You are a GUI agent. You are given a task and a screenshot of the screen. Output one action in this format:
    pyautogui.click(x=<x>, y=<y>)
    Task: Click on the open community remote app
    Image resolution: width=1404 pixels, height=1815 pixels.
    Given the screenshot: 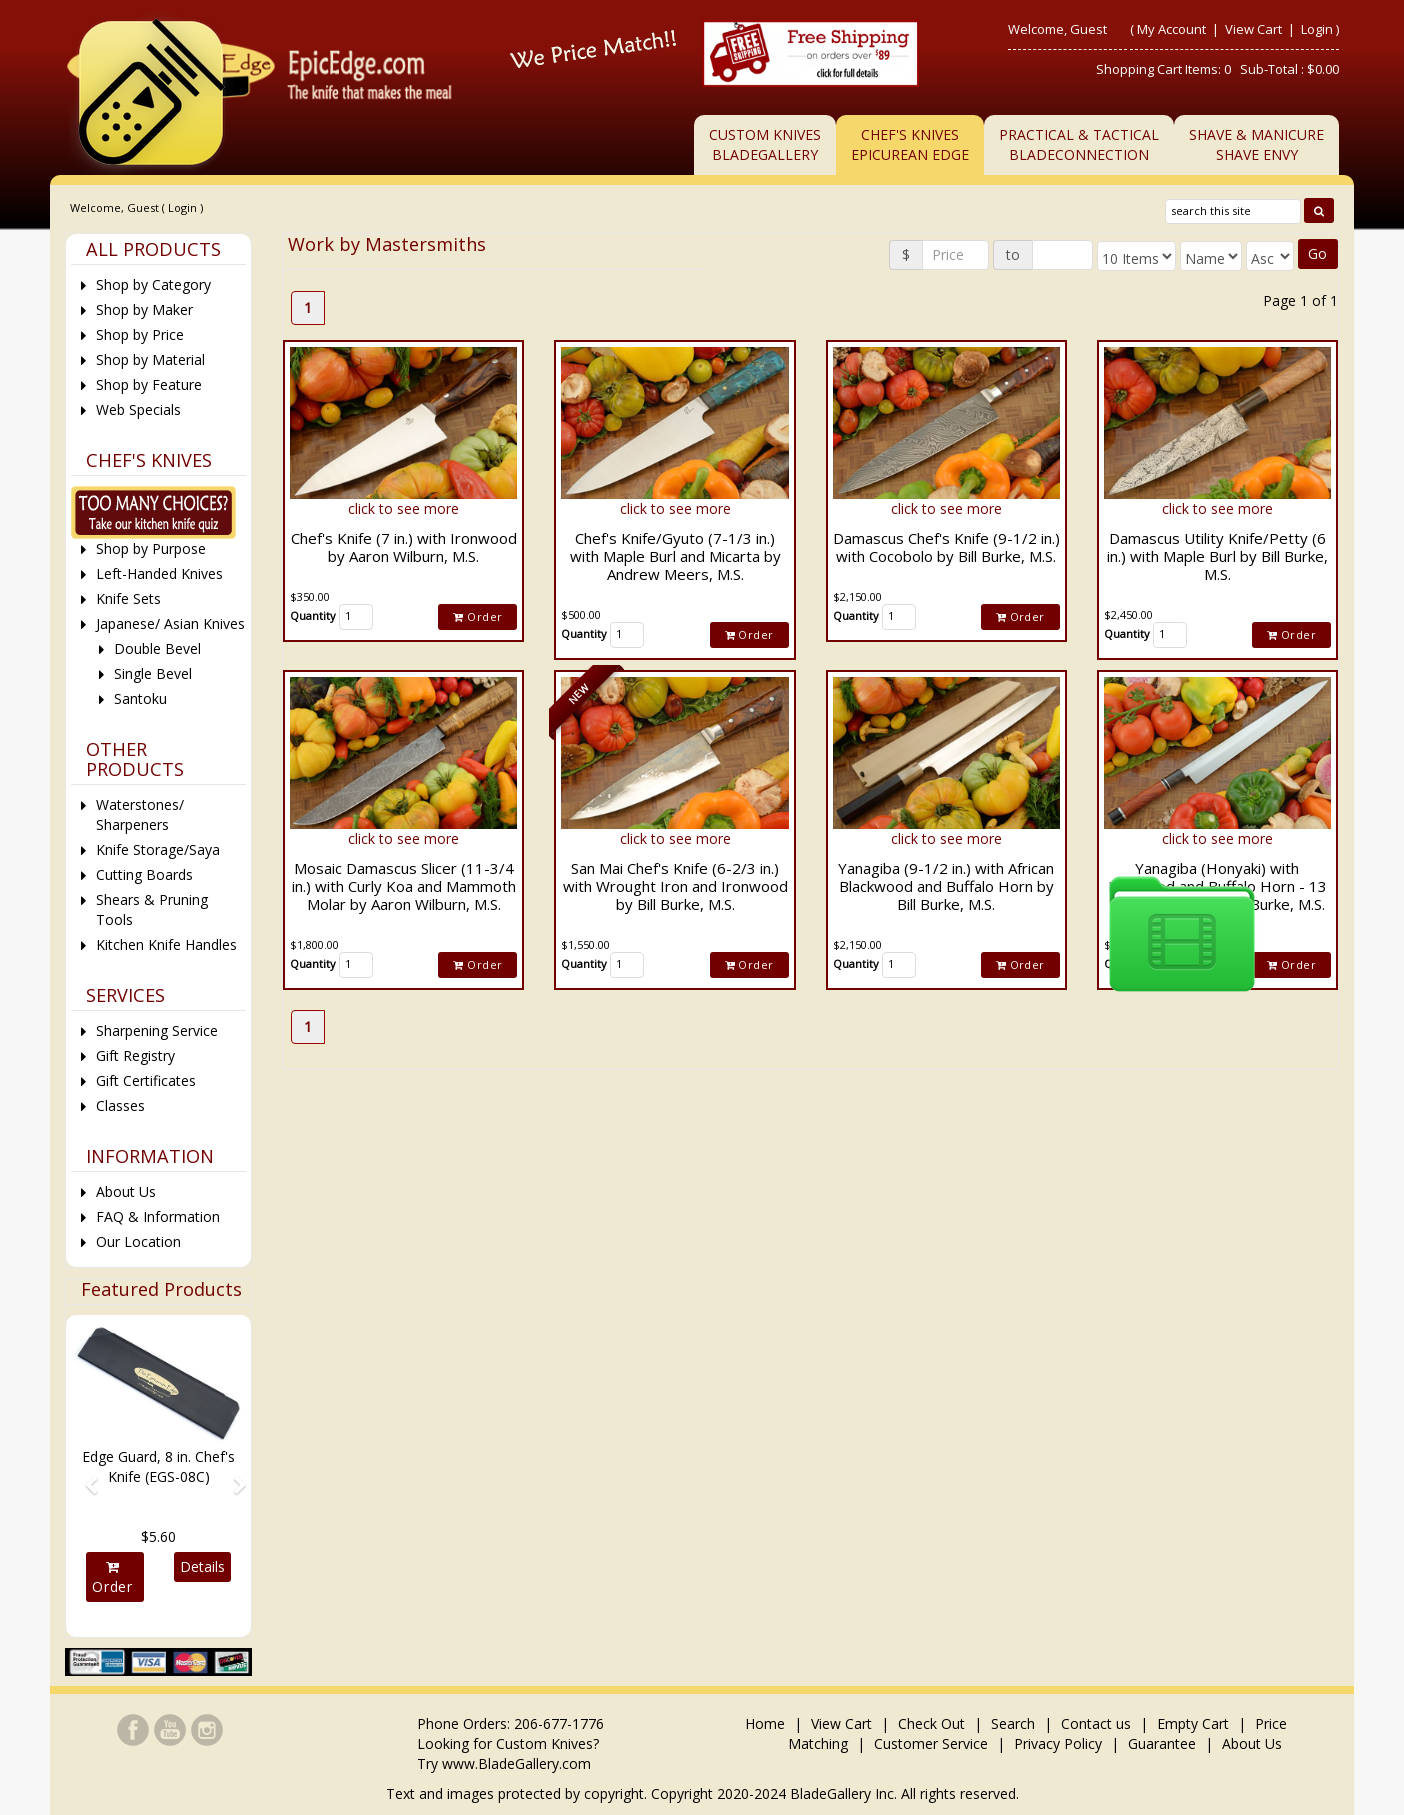 What is the action you would take?
    pyautogui.click(x=151, y=93)
    